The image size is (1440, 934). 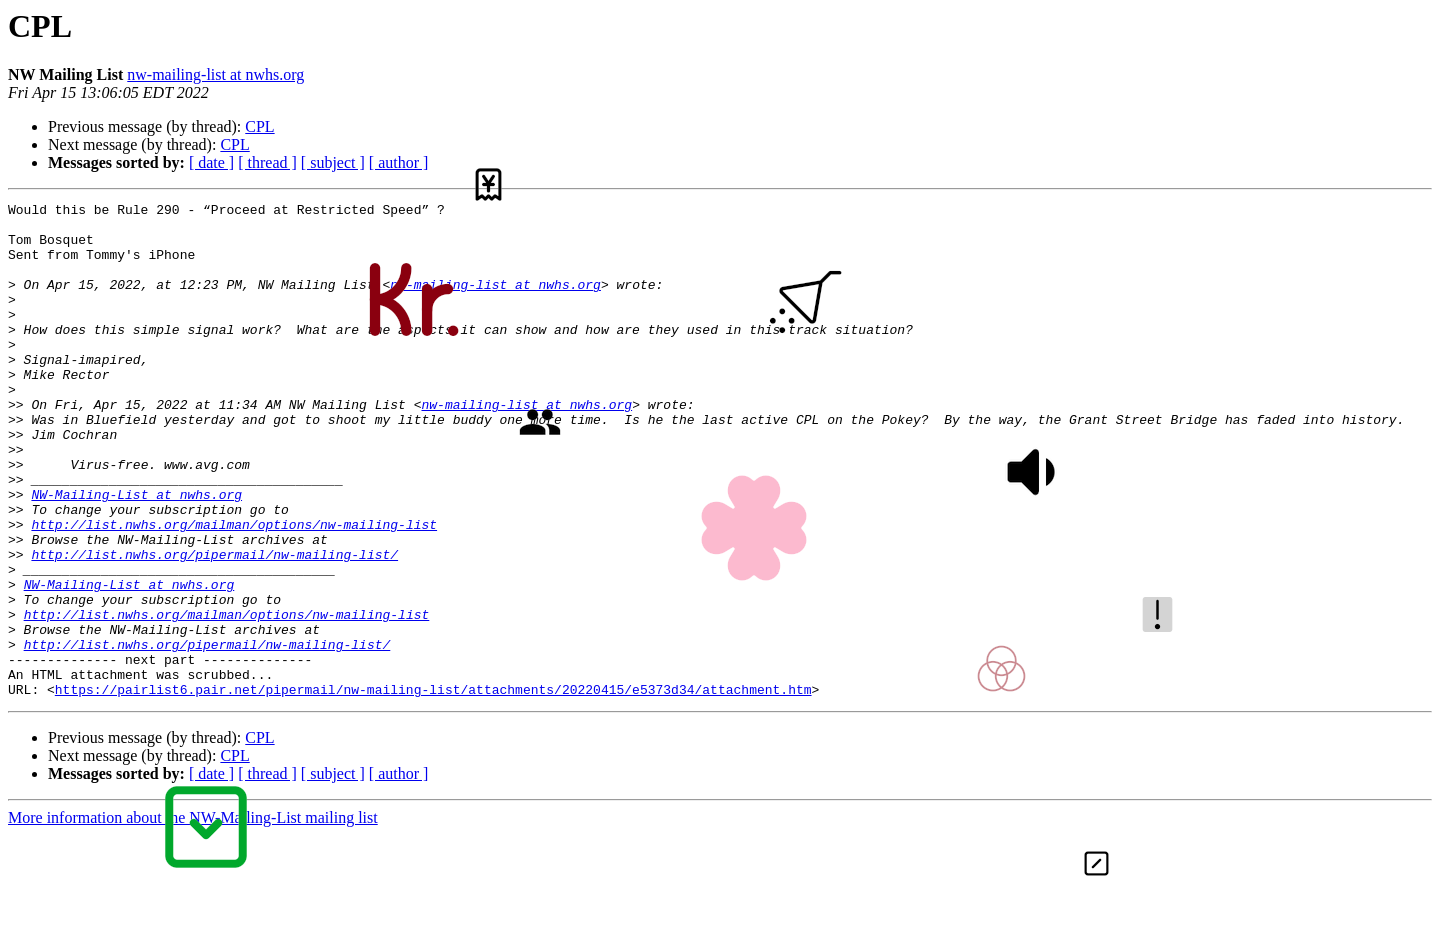 I want to click on indicates danish krone currency, so click(x=411, y=299).